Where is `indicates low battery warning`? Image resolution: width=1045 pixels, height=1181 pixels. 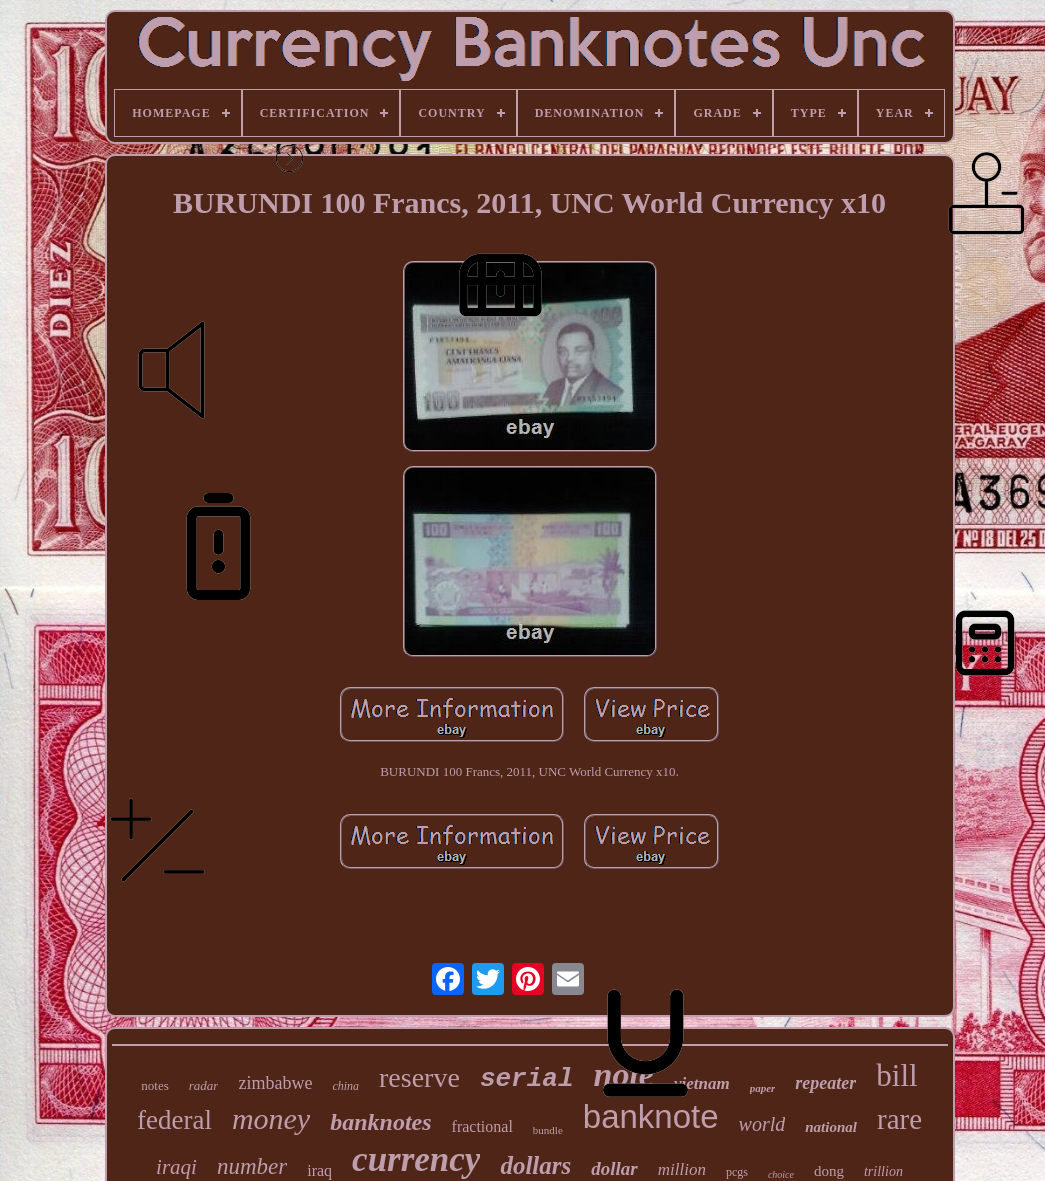 indicates low battery warning is located at coordinates (218, 546).